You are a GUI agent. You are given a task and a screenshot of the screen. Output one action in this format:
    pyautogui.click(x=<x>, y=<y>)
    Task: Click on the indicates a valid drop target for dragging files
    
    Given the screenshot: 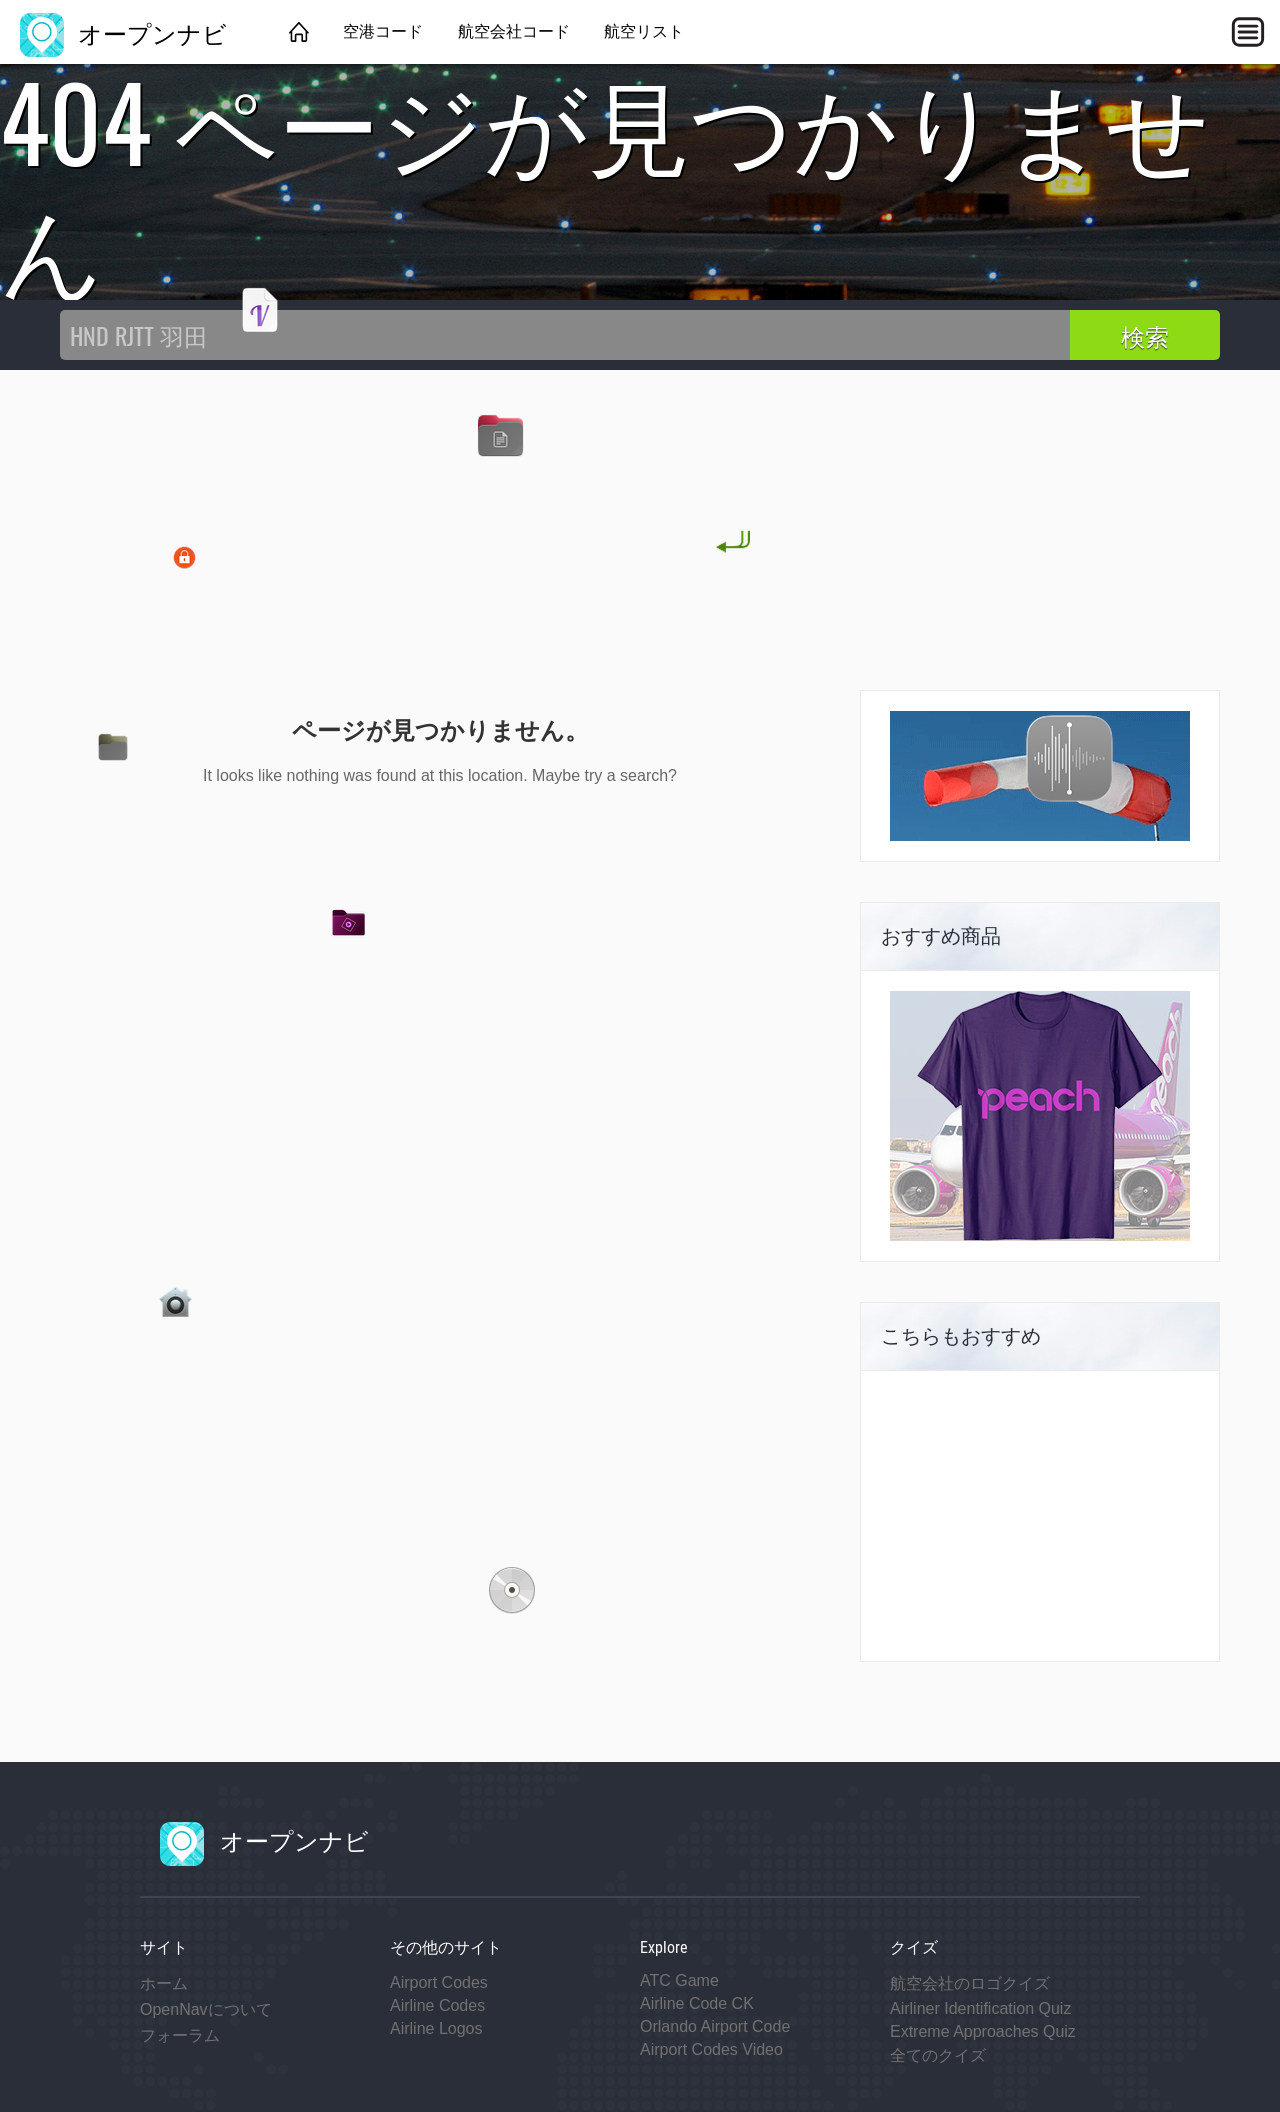 What is the action you would take?
    pyautogui.click(x=113, y=747)
    